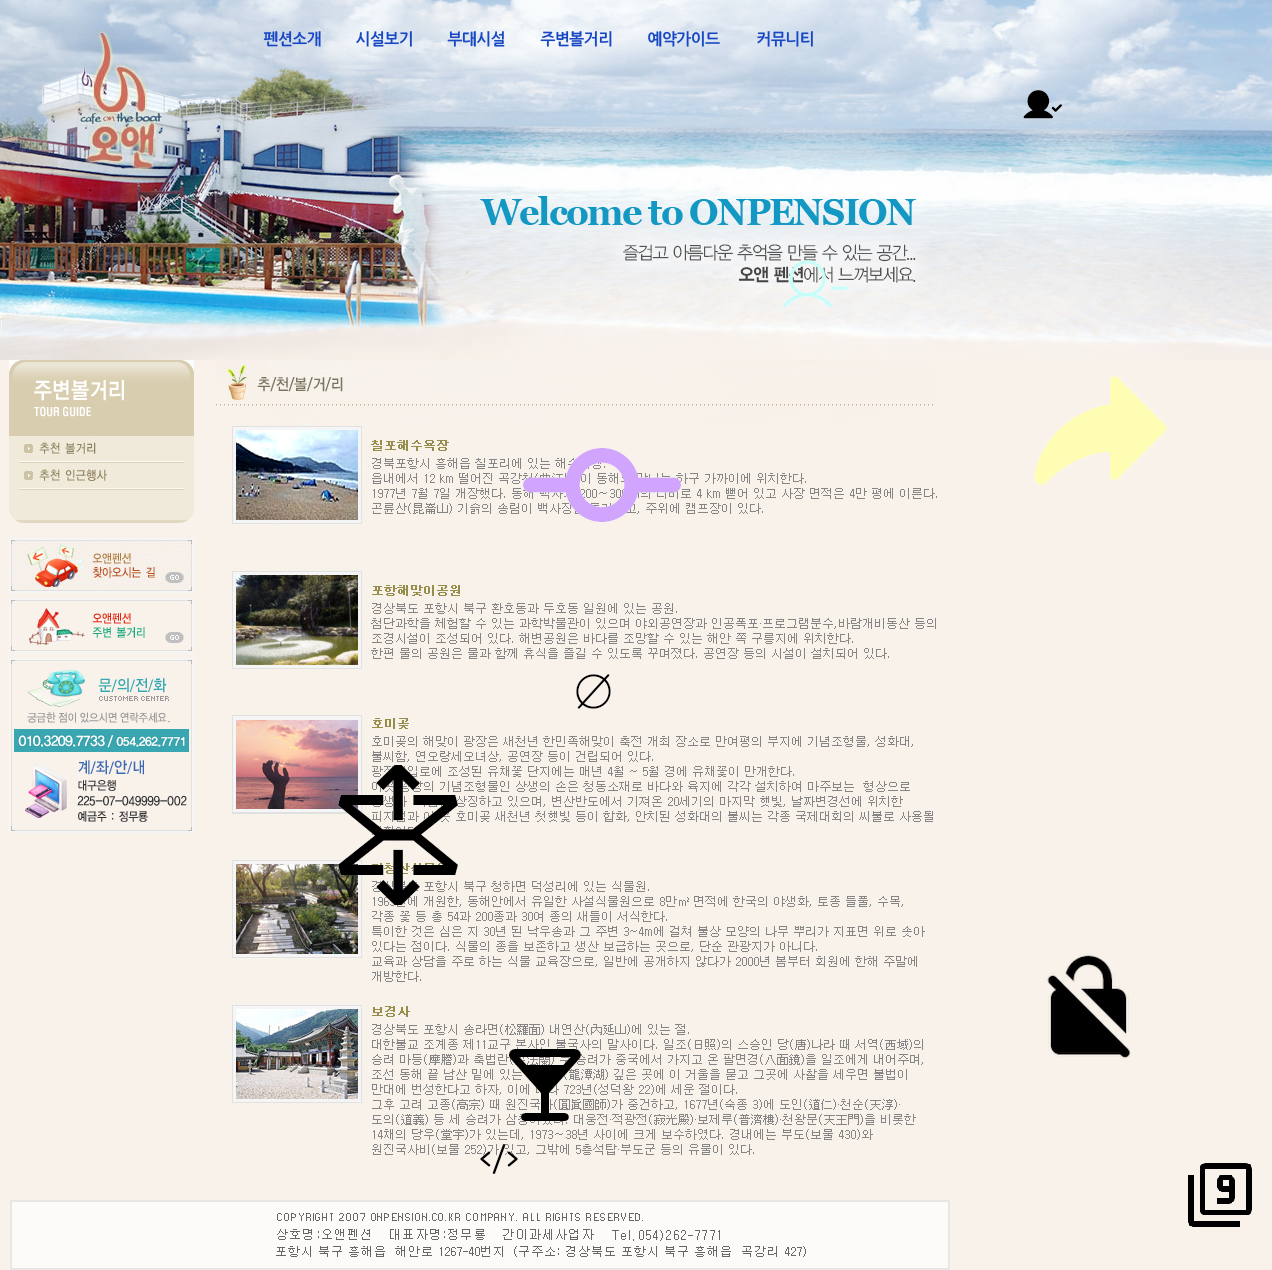 The image size is (1272, 1270). Describe the element at coordinates (545, 1085) in the screenshot. I see `find nearby bars or nightlife` at that location.